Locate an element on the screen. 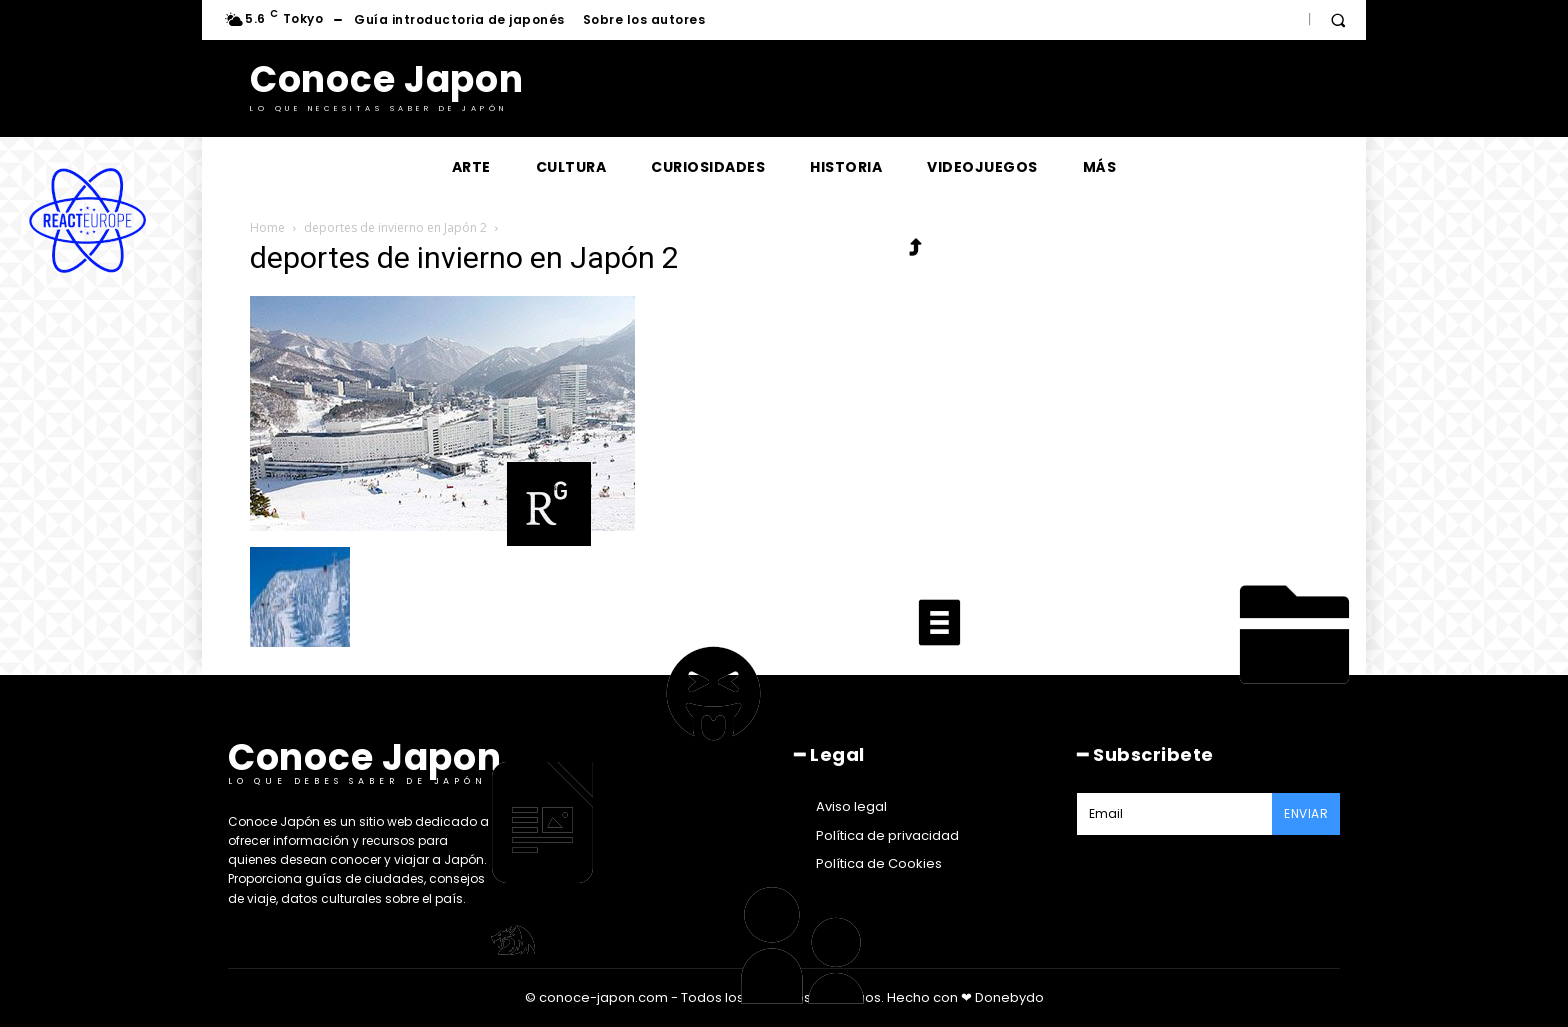 This screenshot has width=1568, height=1027. turn right then continue forward is located at coordinates (916, 247).